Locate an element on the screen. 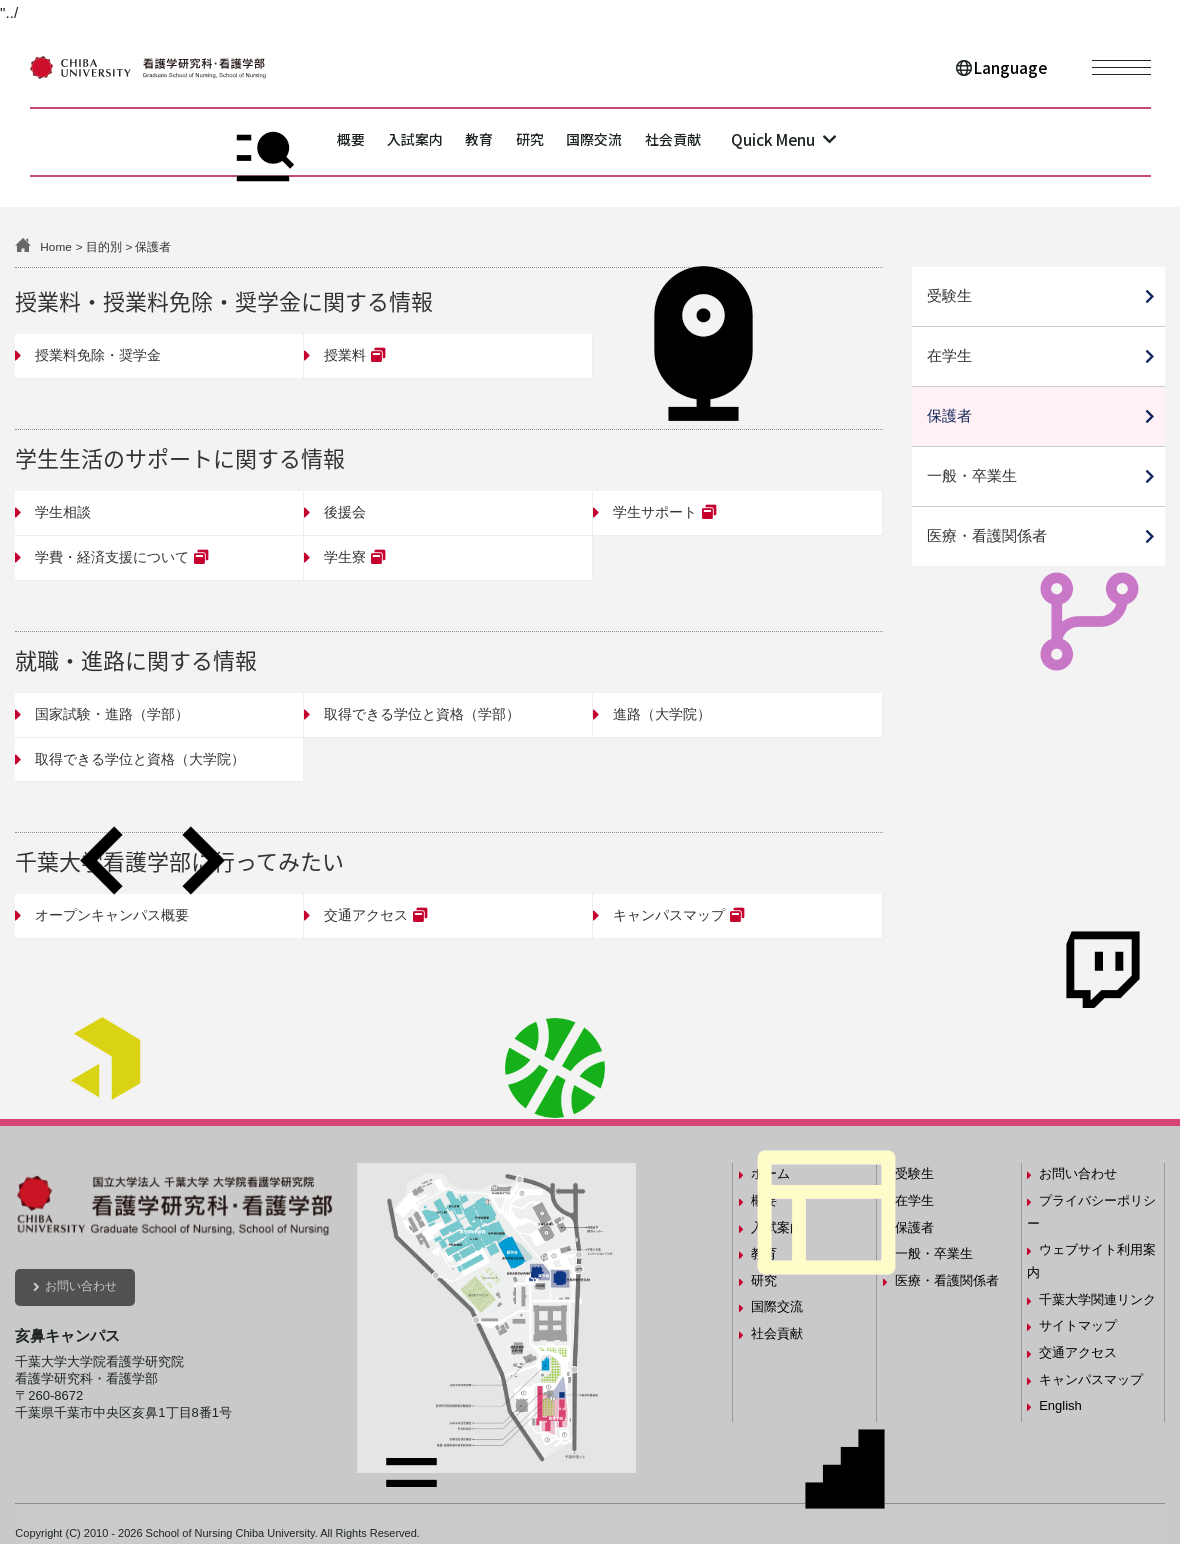  open Twitch app is located at coordinates (1103, 968).